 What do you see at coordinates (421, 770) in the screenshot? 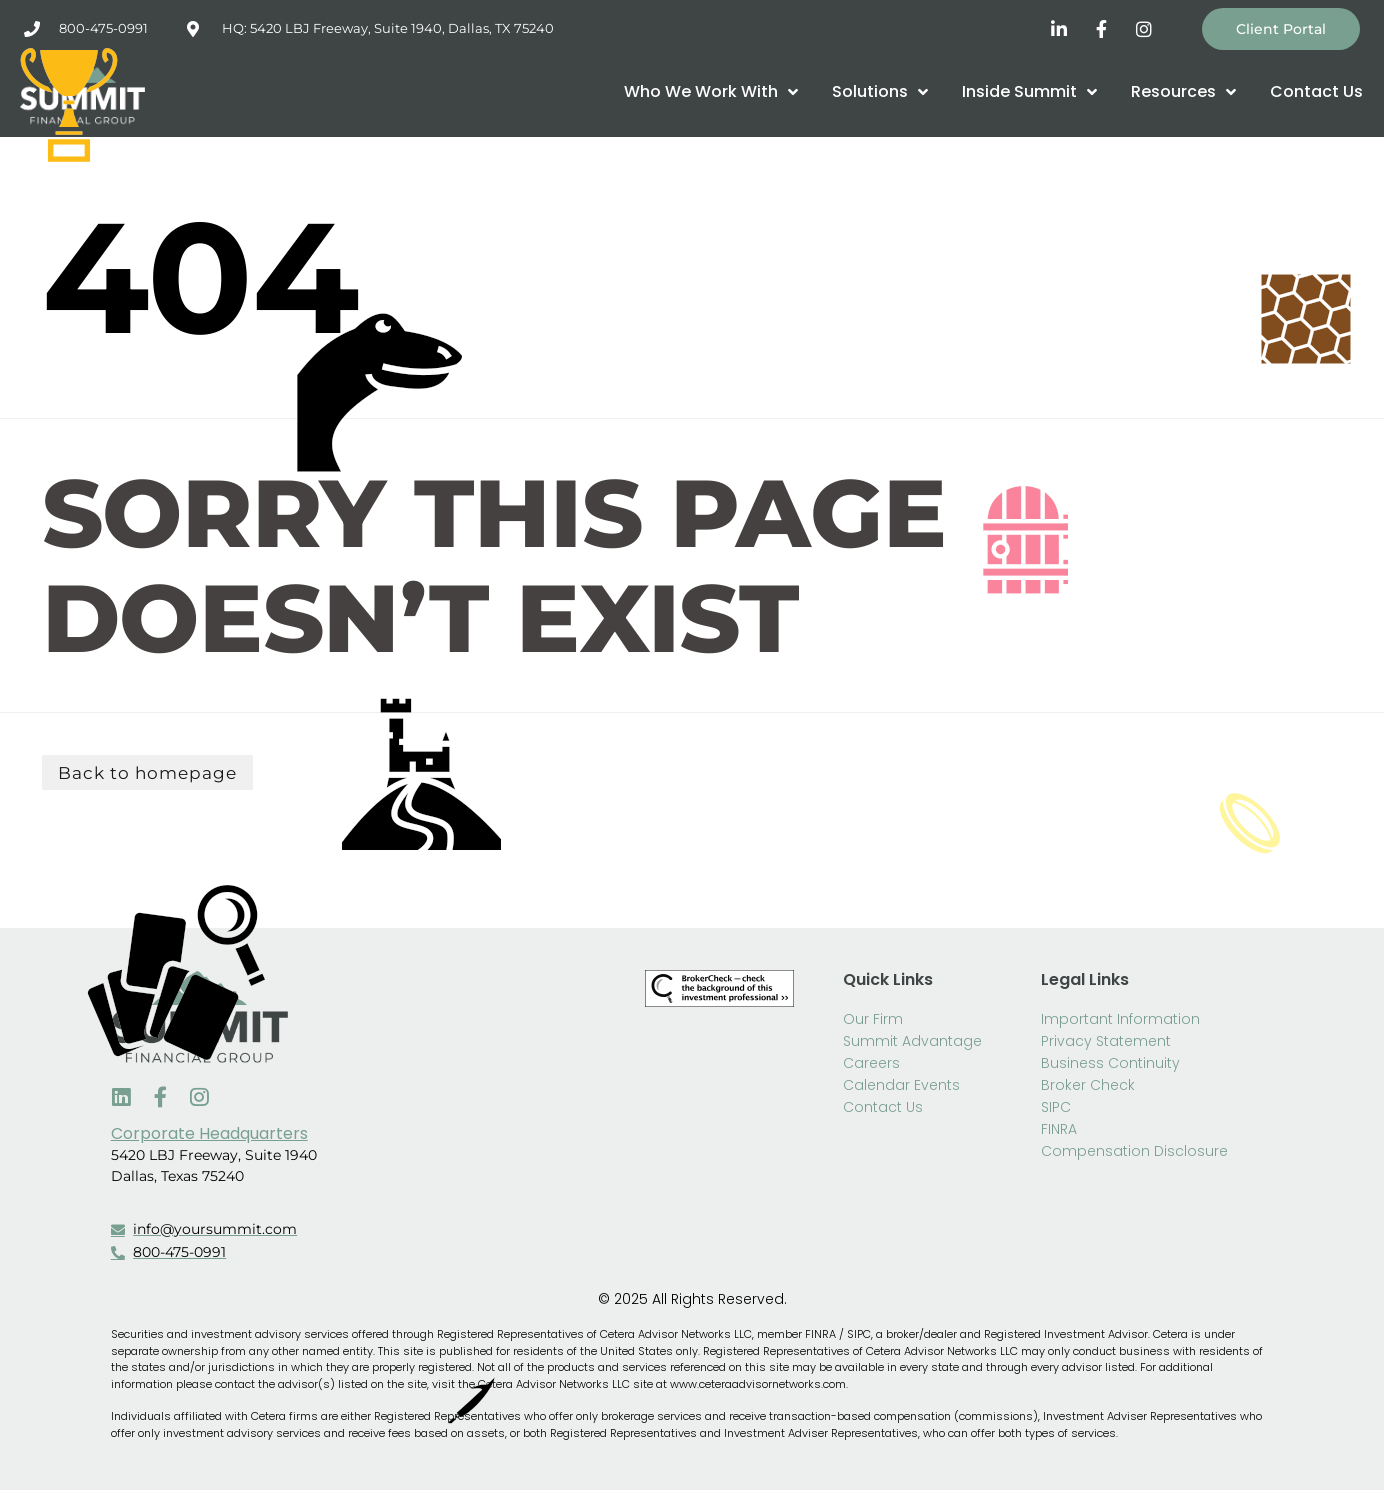
I see `view castle or fortress location on map` at bounding box center [421, 770].